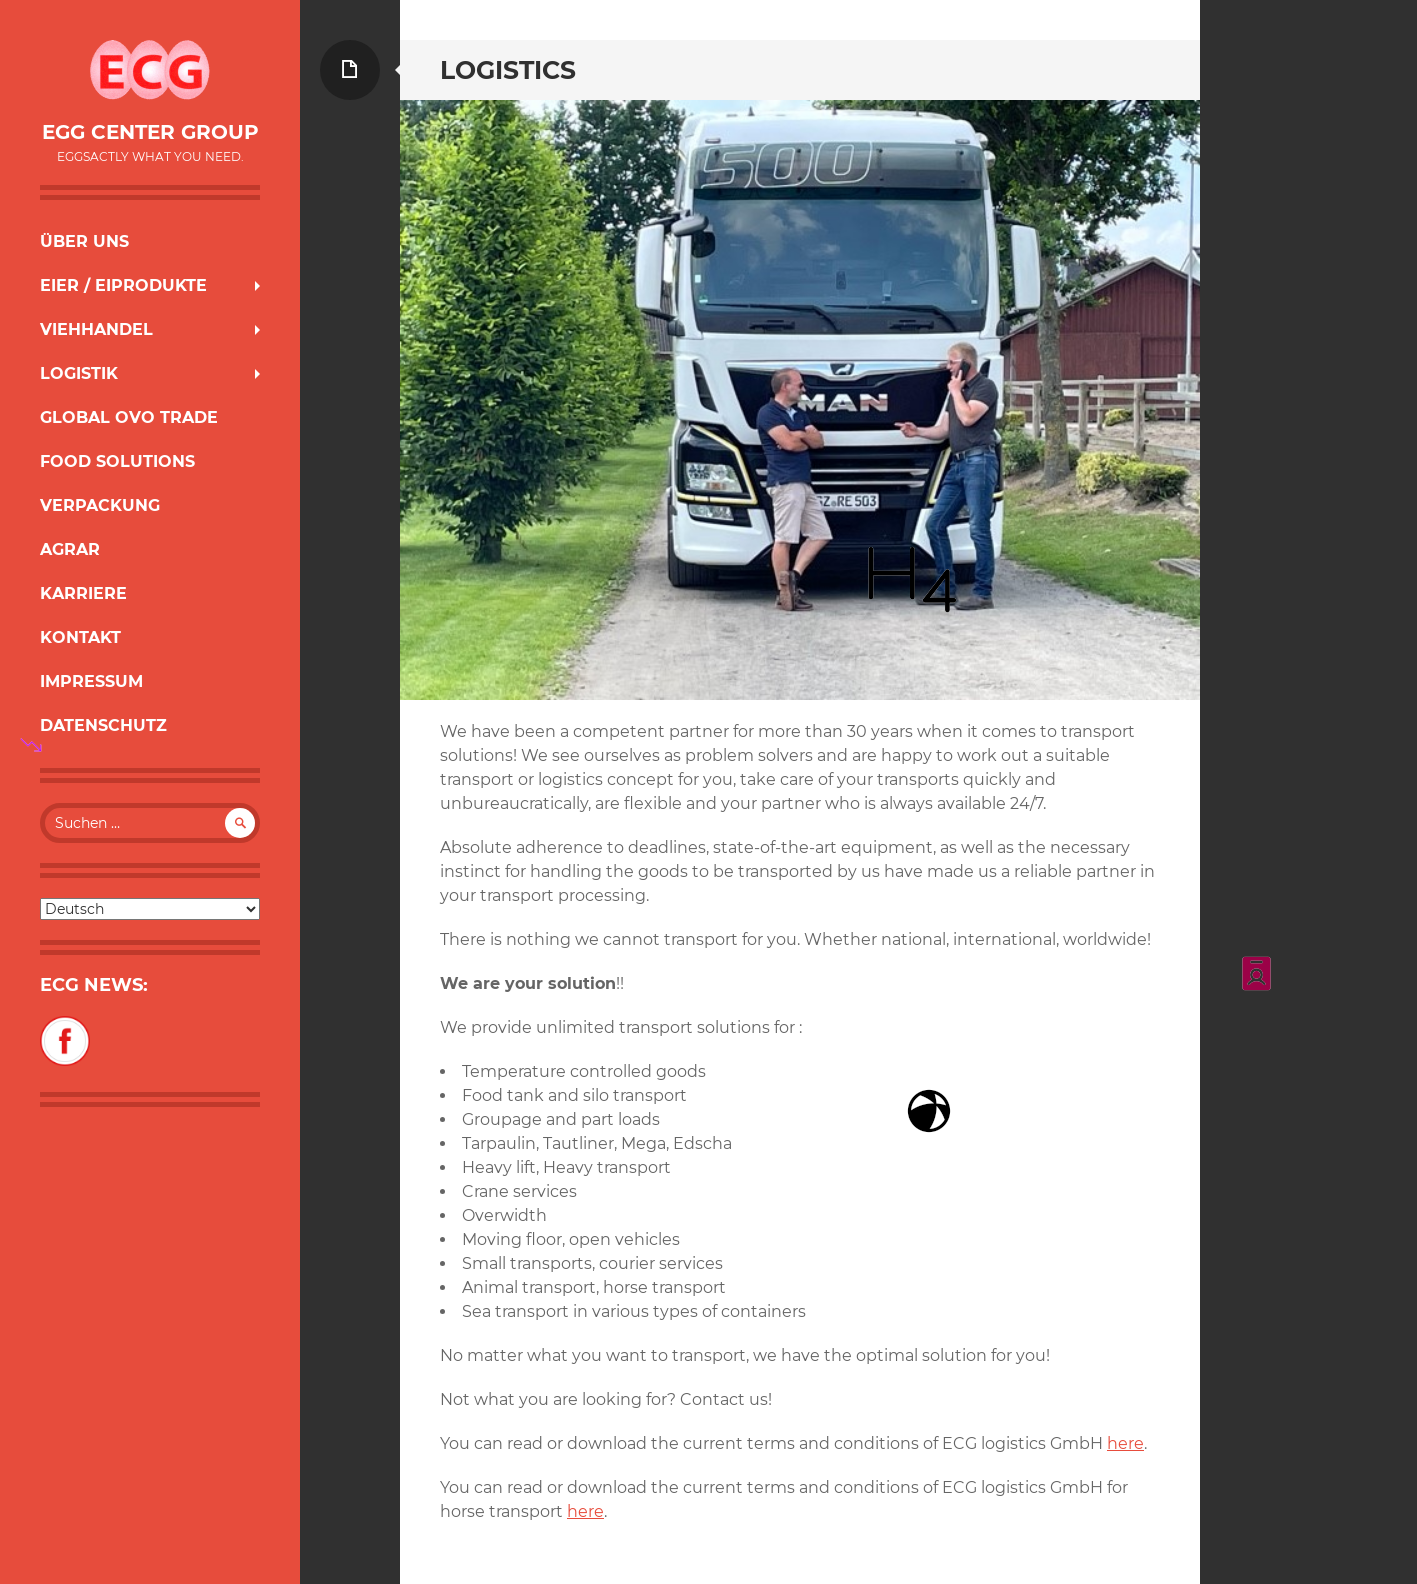 This screenshot has width=1417, height=1584. I want to click on format text as heading level 4, so click(906, 578).